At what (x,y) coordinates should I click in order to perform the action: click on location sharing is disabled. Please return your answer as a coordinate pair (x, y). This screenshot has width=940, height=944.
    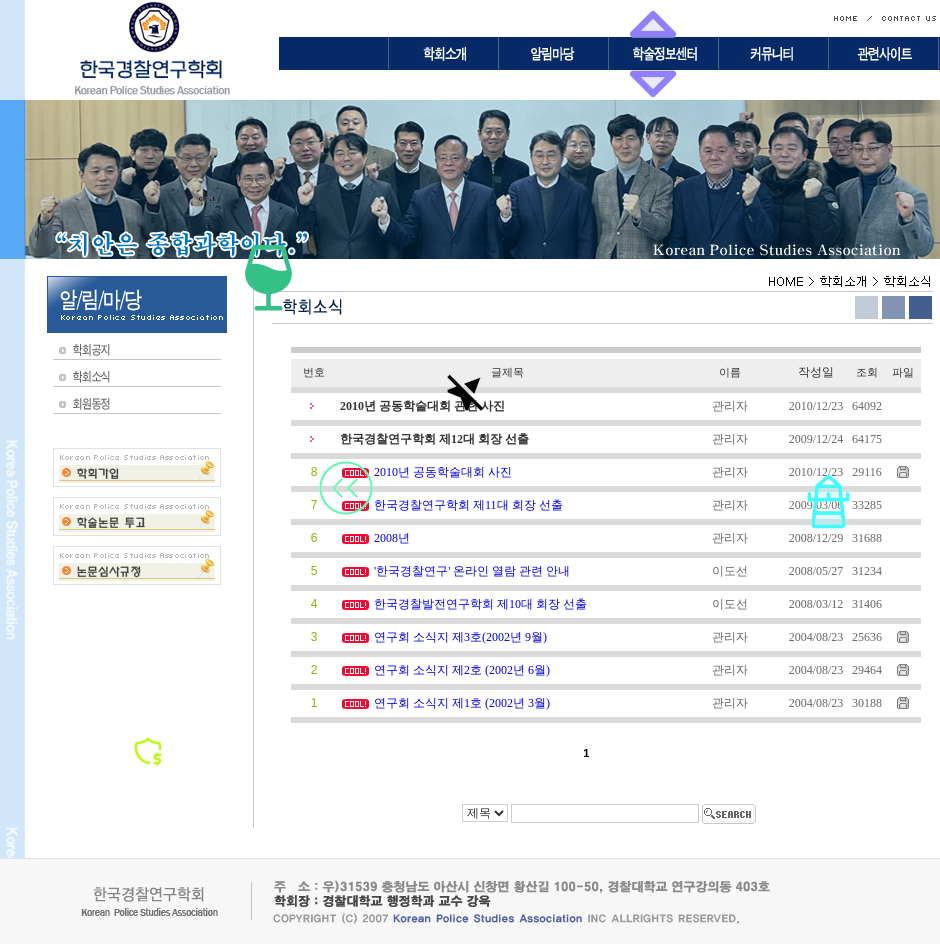
    Looking at the image, I should click on (464, 394).